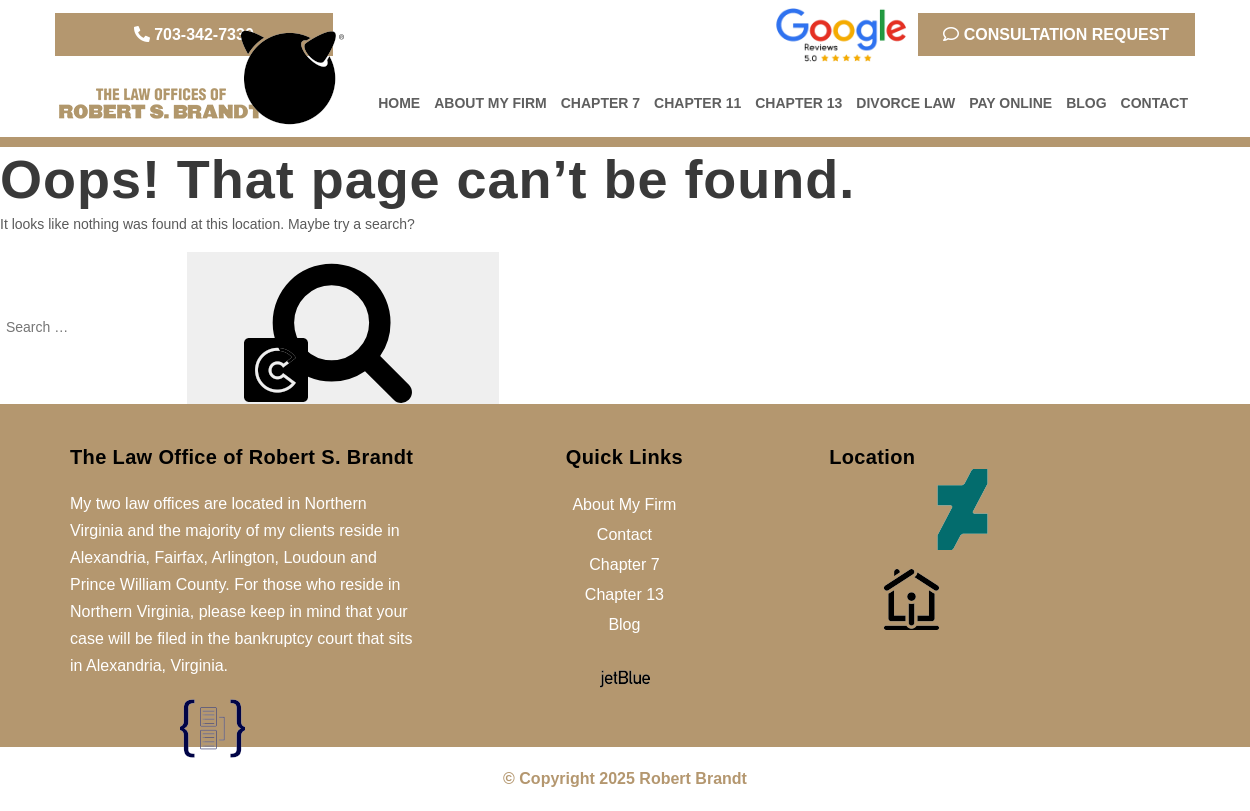 The width and height of the screenshot is (1250, 811). What do you see at coordinates (212, 728) in the screenshot?
I see `TypeORM logo - an object-relational mapping framework for TypeScript/JavaScript` at bounding box center [212, 728].